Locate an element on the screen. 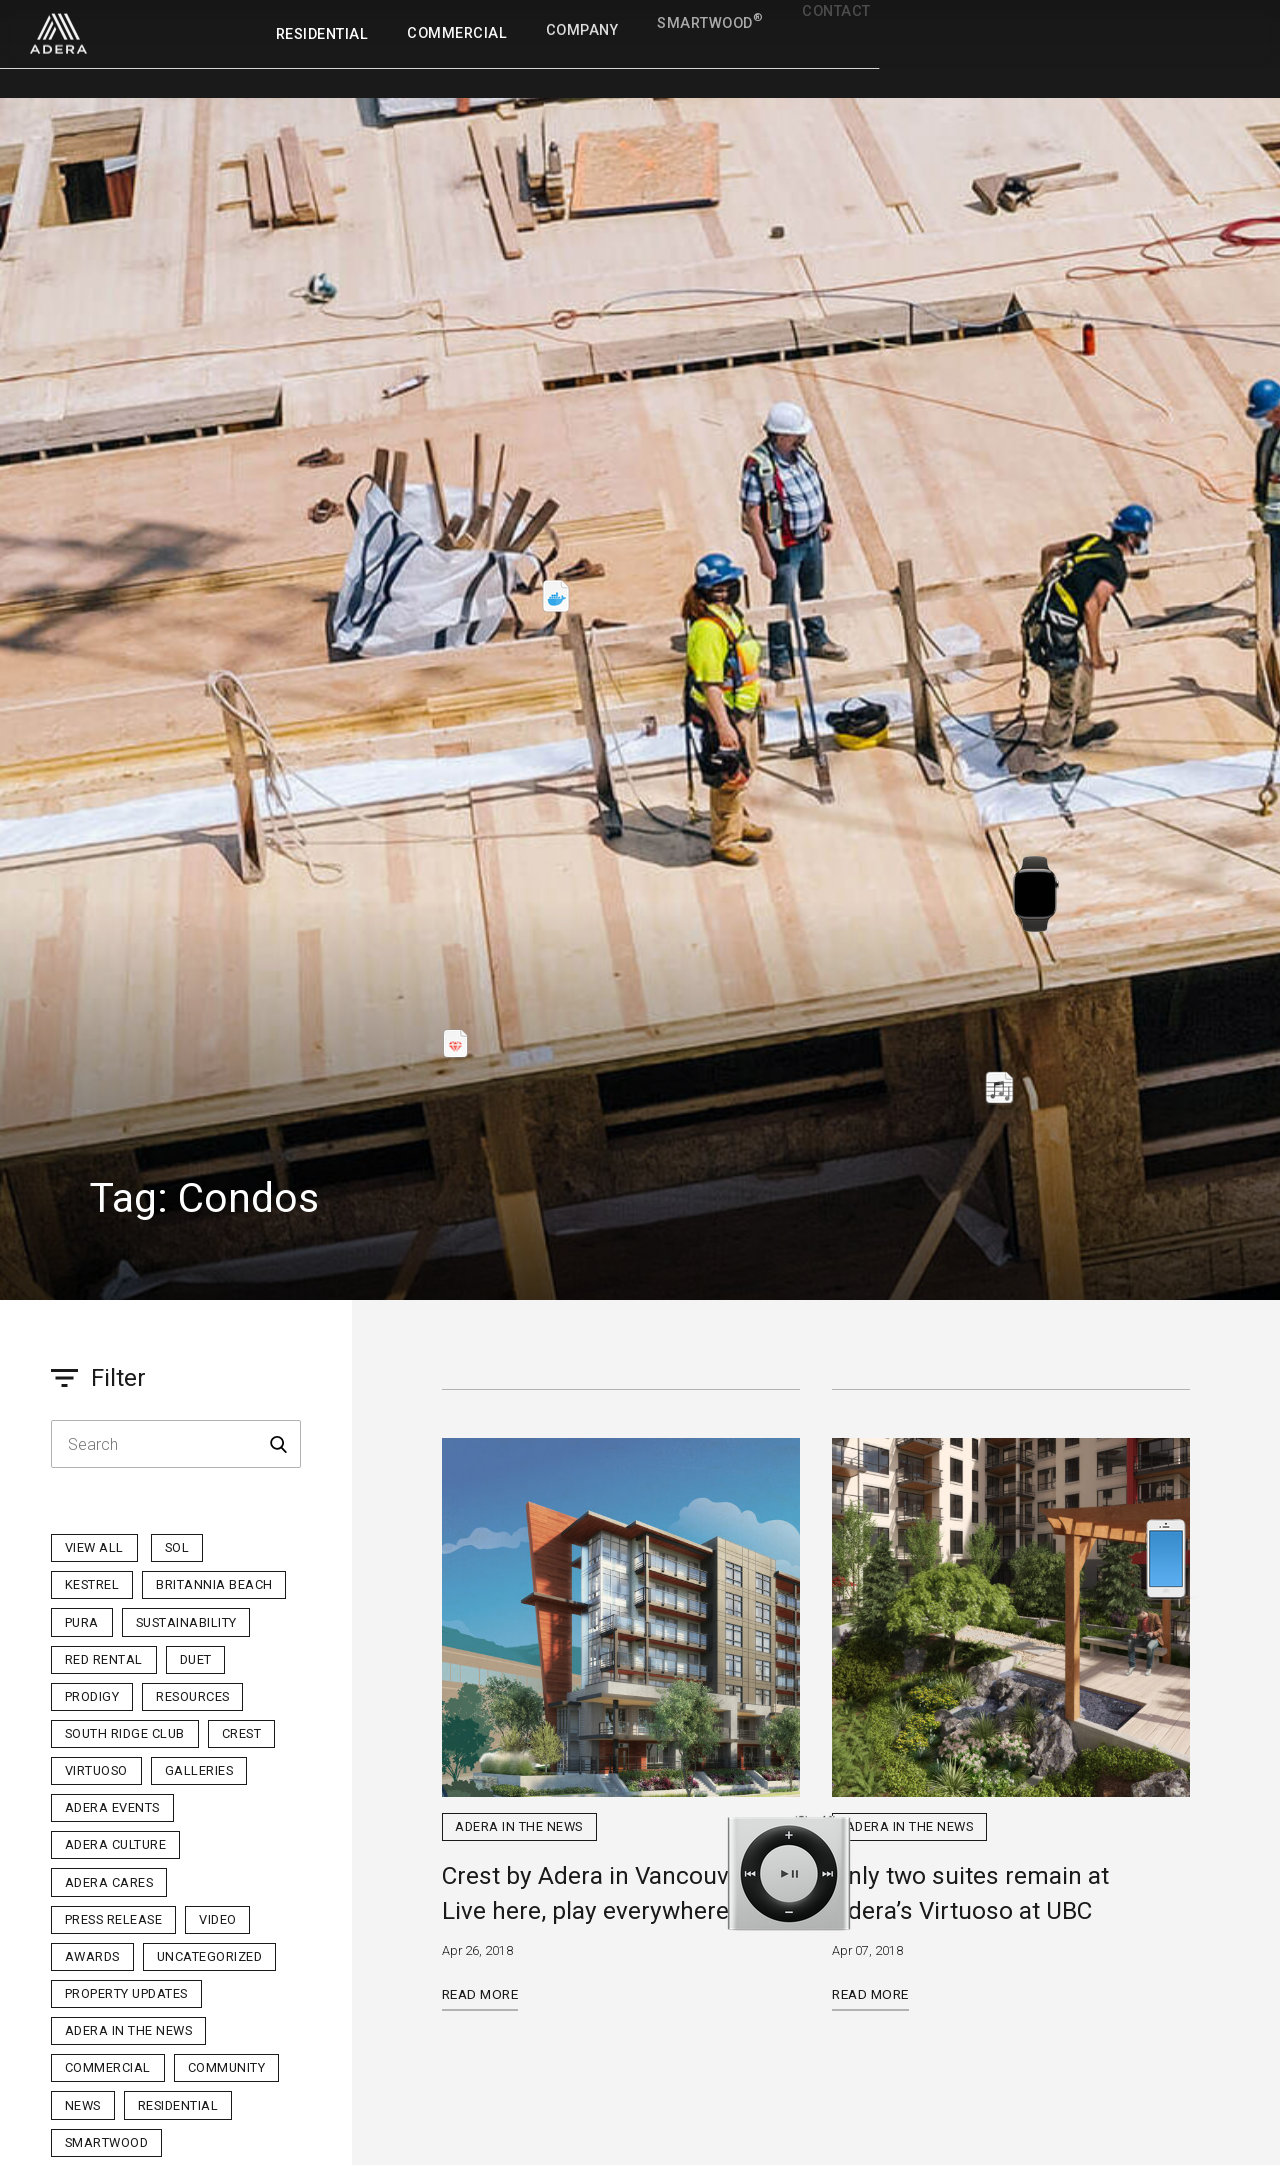  iPod shuffle device icon is located at coordinates (789, 1873).